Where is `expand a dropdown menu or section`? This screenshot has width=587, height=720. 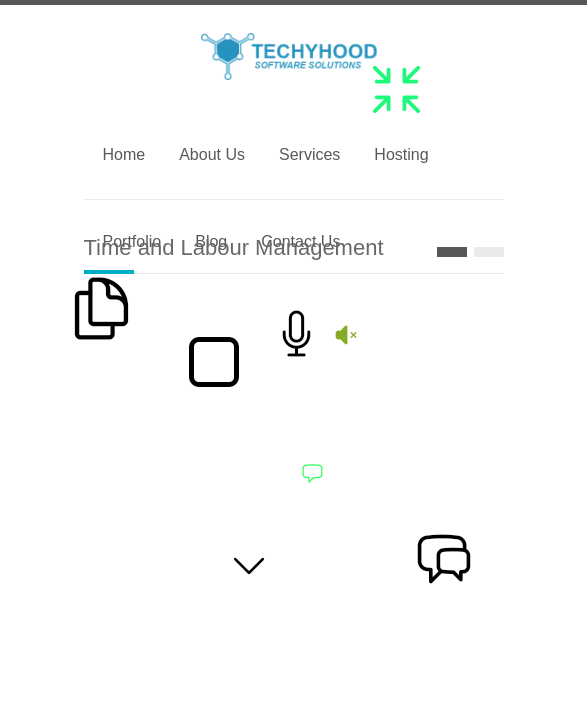
expand a dropdown menu or section is located at coordinates (249, 566).